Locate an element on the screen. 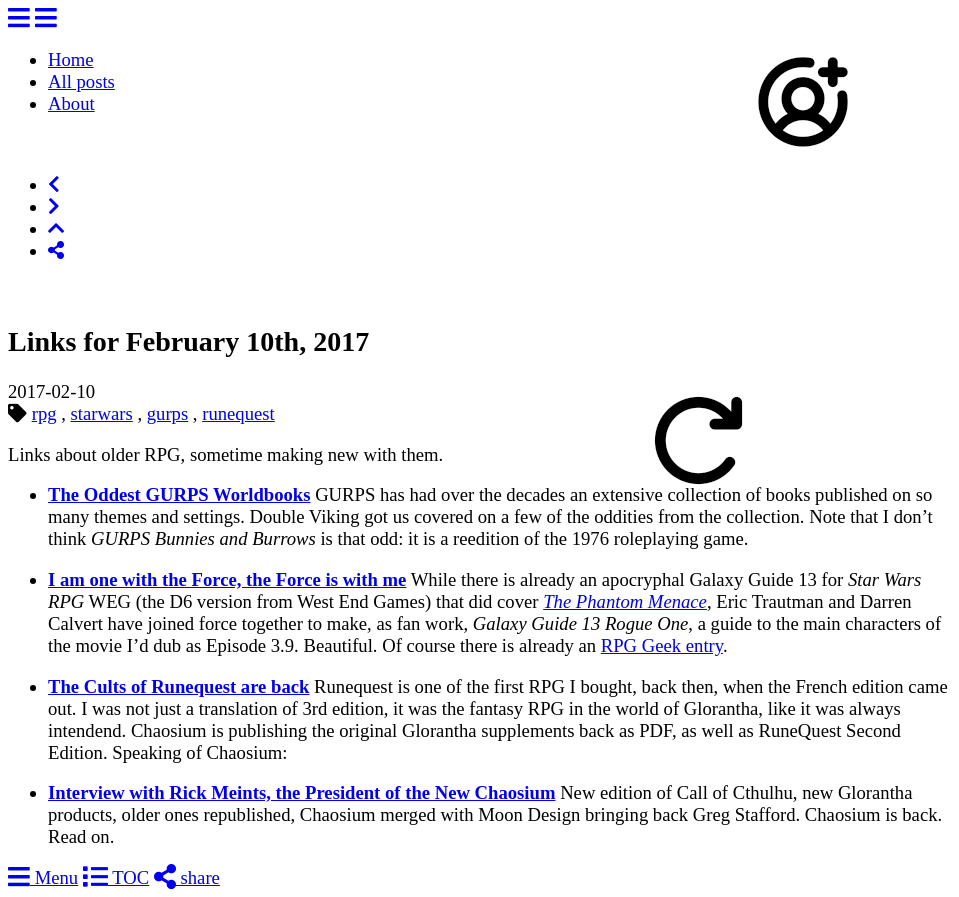 The image size is (959, 897). redo the last undone action is located at coordinates (698, 440).